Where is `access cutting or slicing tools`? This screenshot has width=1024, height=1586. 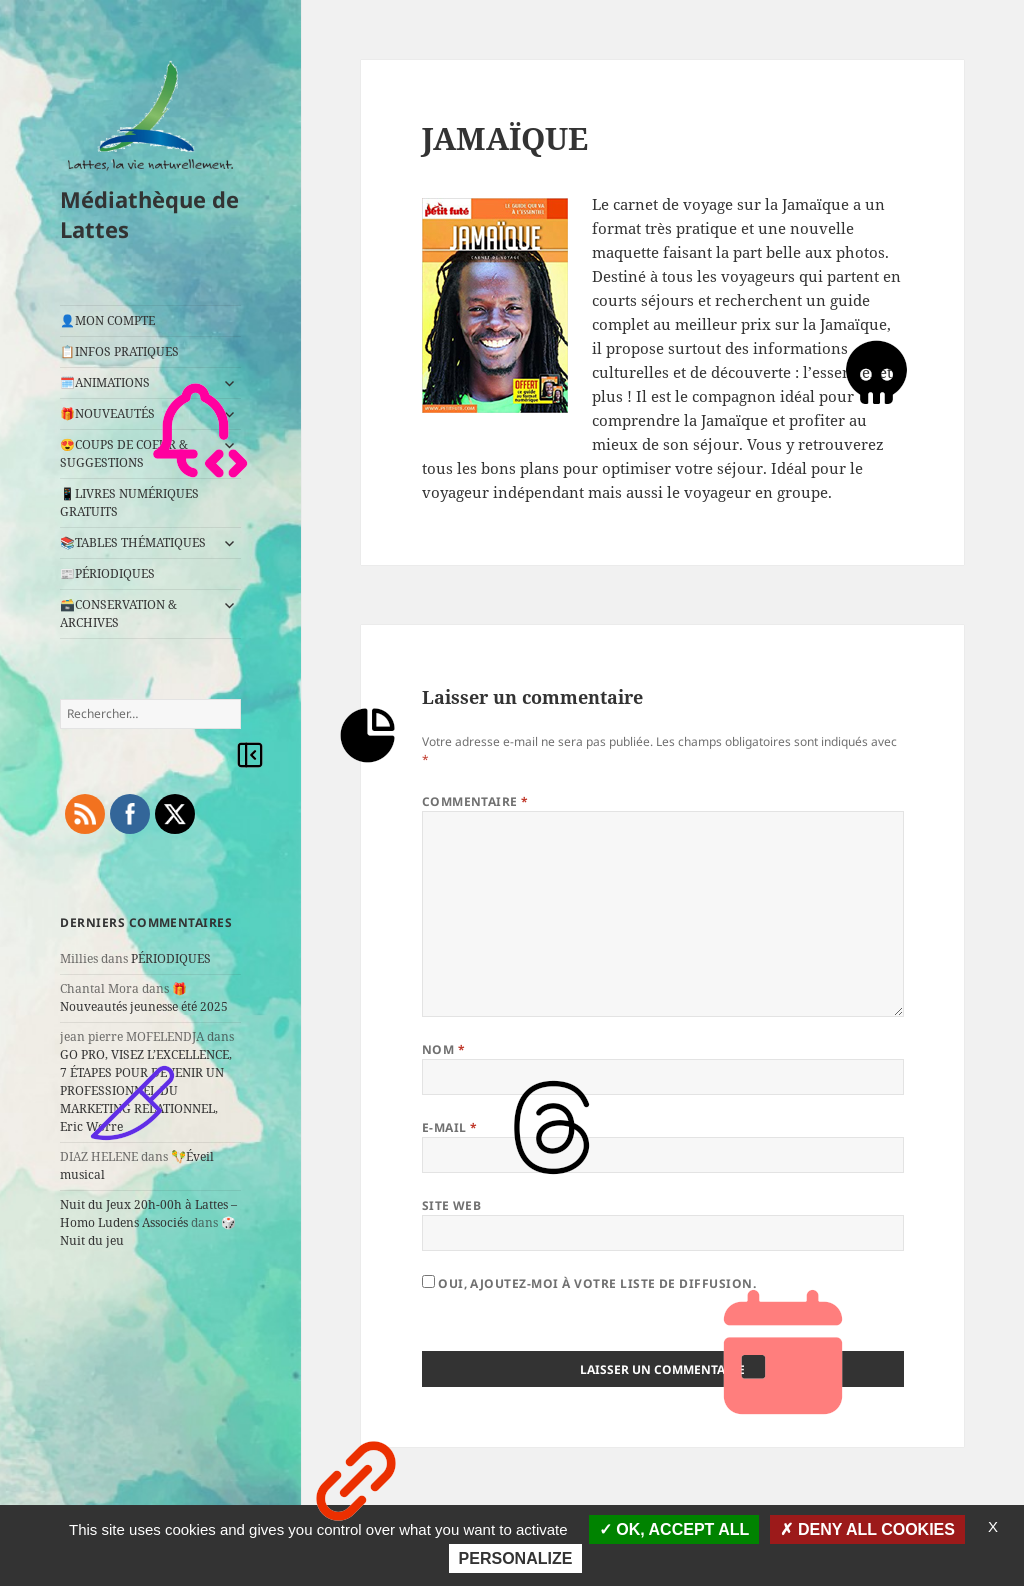
access cutting or slicing tools is located at coordinates (132, 1104).